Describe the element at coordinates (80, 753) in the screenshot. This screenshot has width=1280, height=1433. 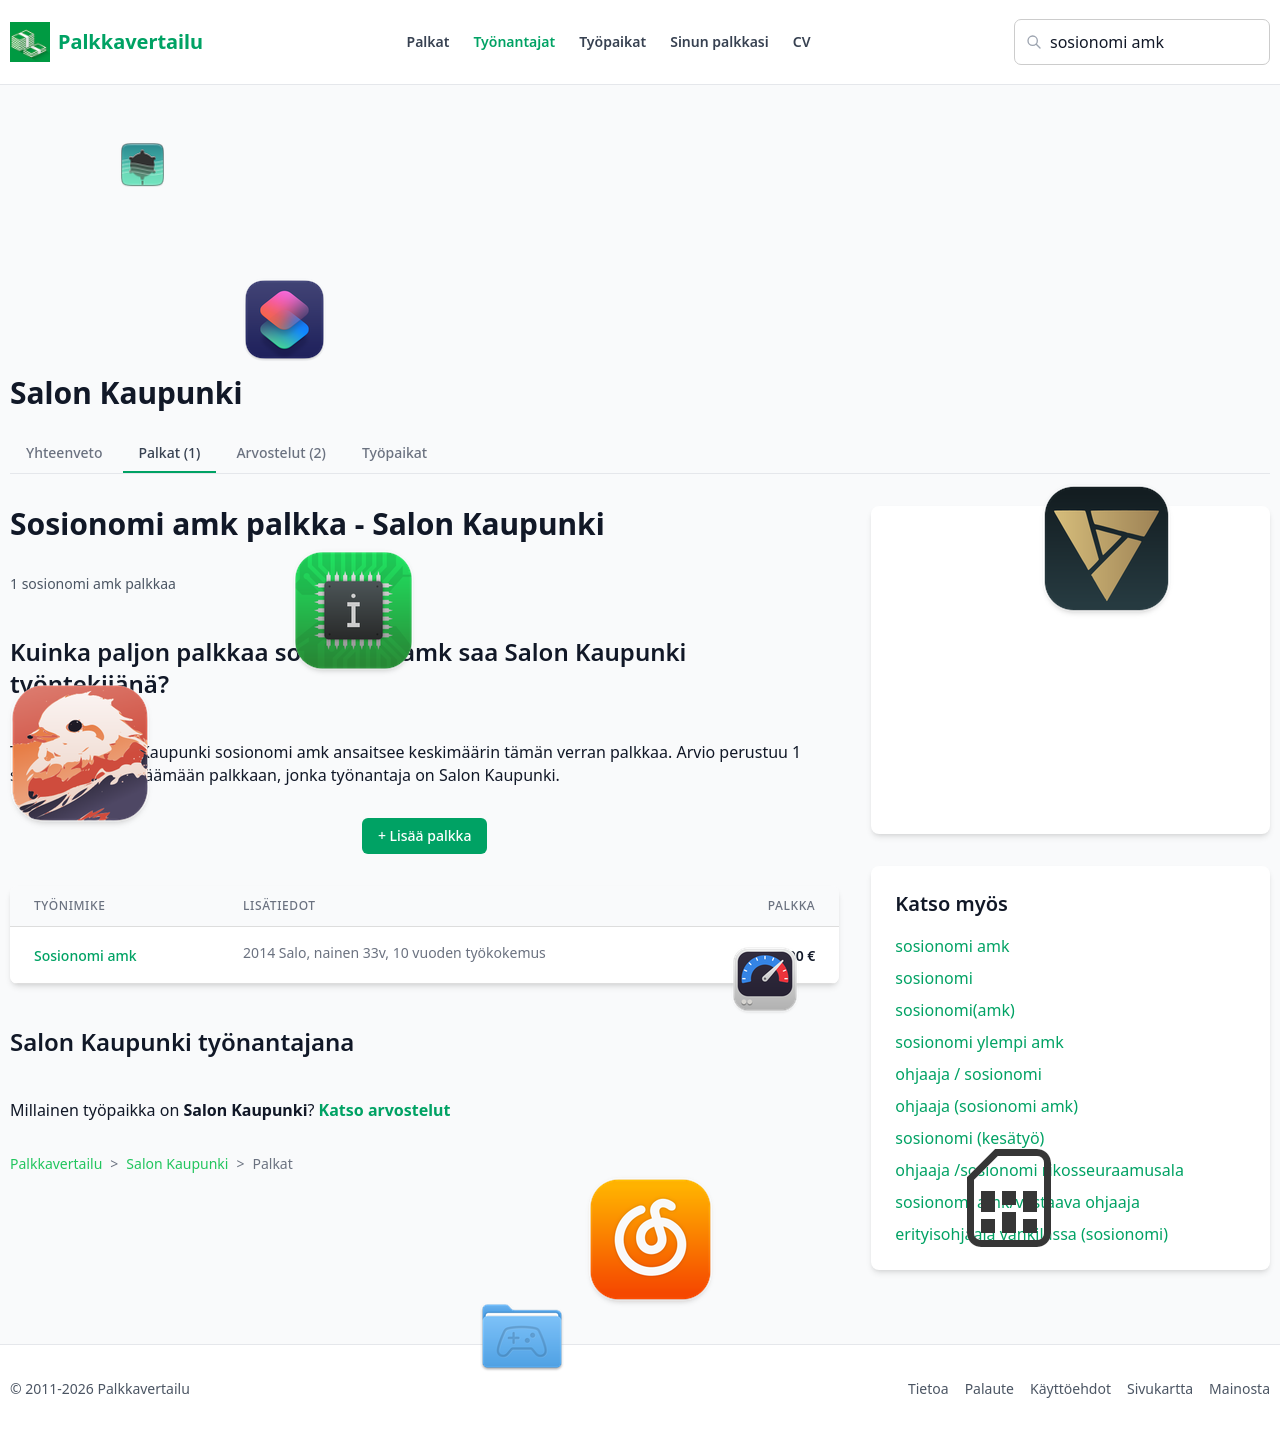
I see `open halloy IRC client` at that location.